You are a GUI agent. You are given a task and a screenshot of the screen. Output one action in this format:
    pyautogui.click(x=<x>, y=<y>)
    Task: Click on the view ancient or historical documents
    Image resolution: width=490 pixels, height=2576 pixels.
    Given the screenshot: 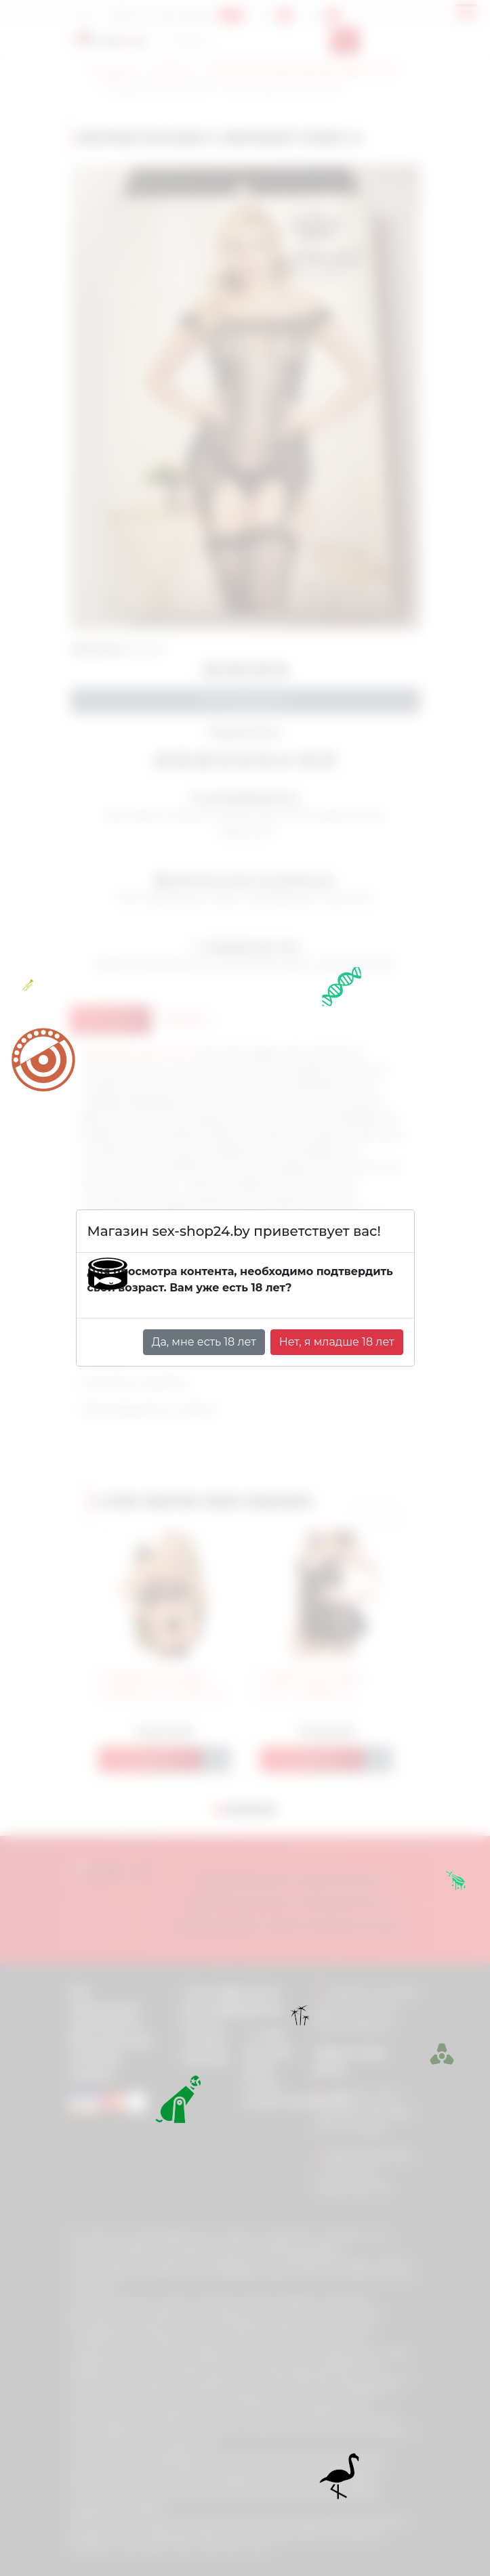 What is the action you would take?
    pyautogui.click(x=300, y=2015)
    